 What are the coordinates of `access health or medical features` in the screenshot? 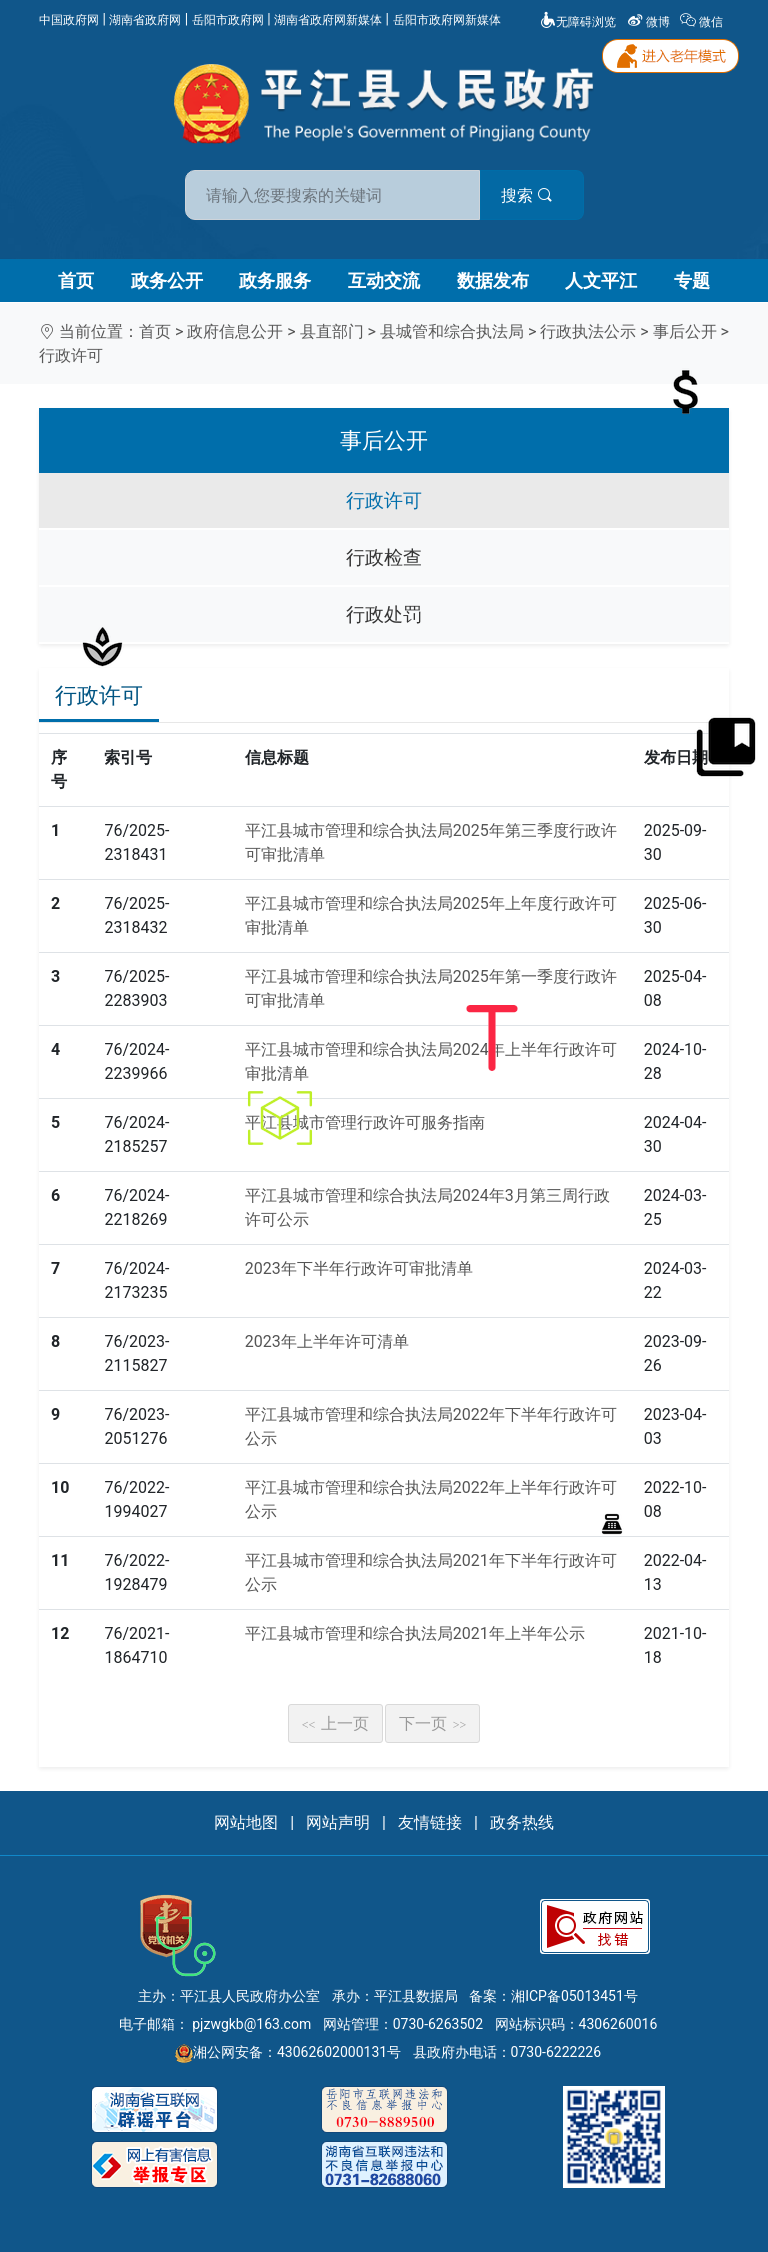 It's located at (181, 1944).